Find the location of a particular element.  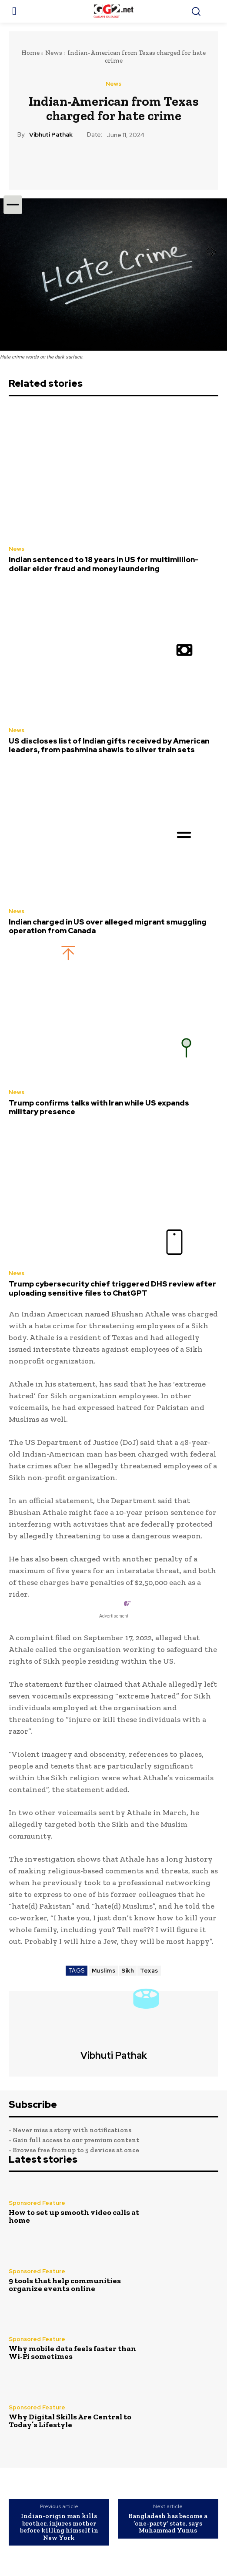

access device camera through mobile is located at coordinates (174, 1242).